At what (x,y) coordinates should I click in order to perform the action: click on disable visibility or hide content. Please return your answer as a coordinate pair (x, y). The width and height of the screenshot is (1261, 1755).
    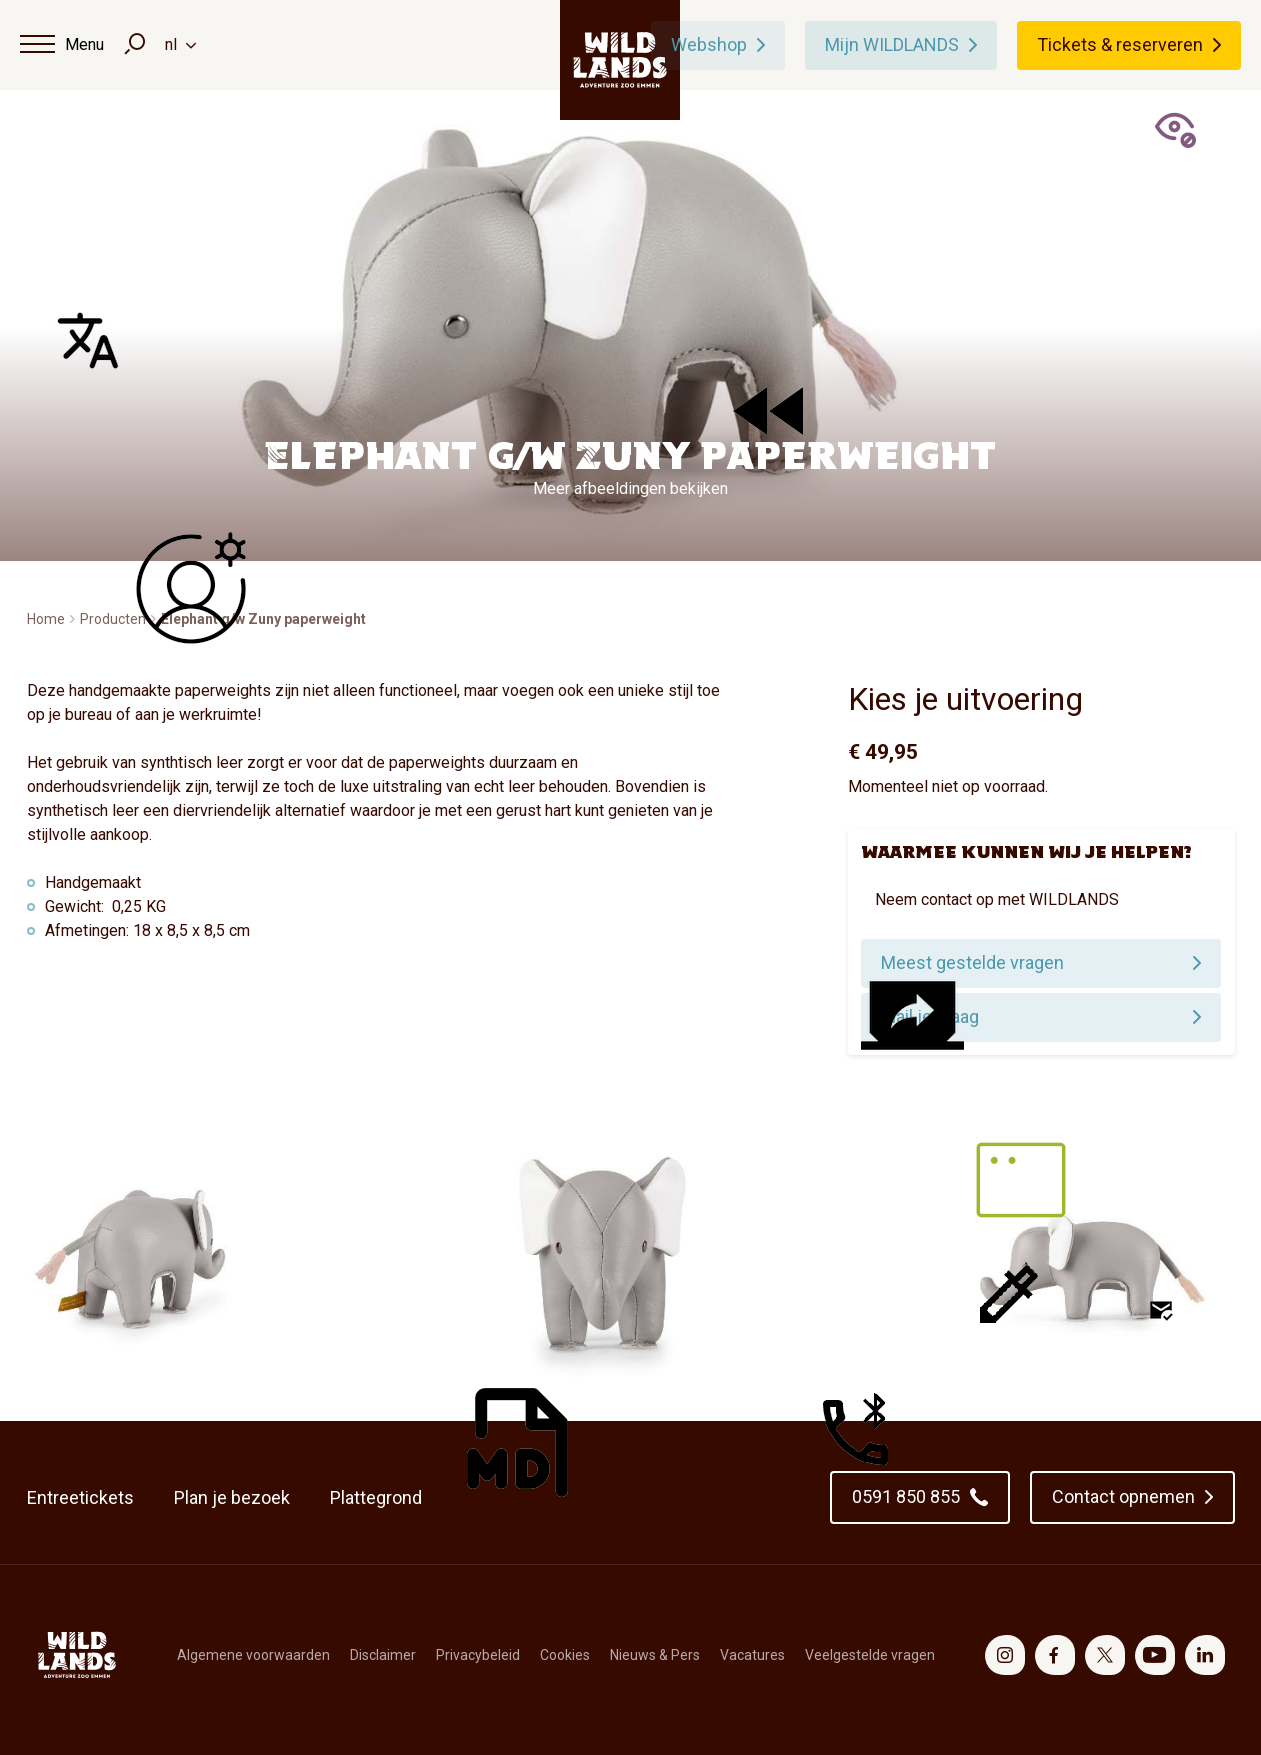
    Looking at the image, I should click on (1174, 126).